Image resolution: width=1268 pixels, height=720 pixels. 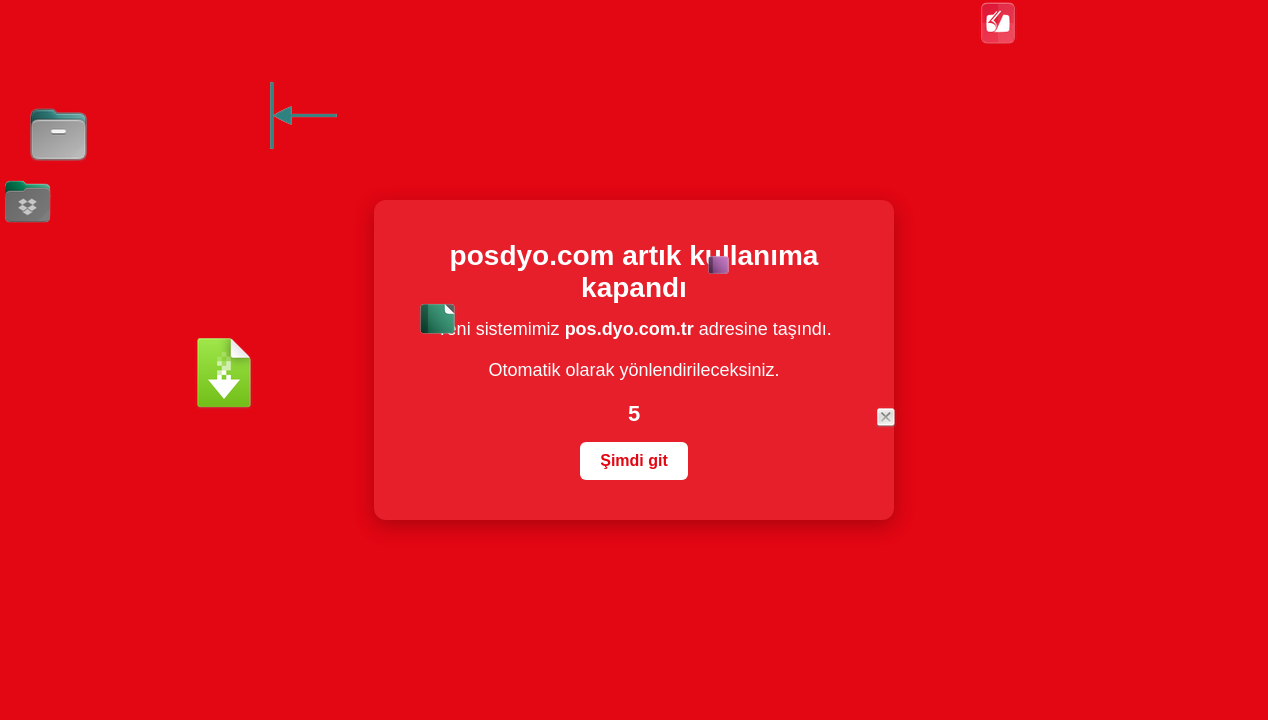 What do you see at coordinates (27, 201) in the screenshot?
I see `open dropbox synced folder` at bounding box center [27, 201].